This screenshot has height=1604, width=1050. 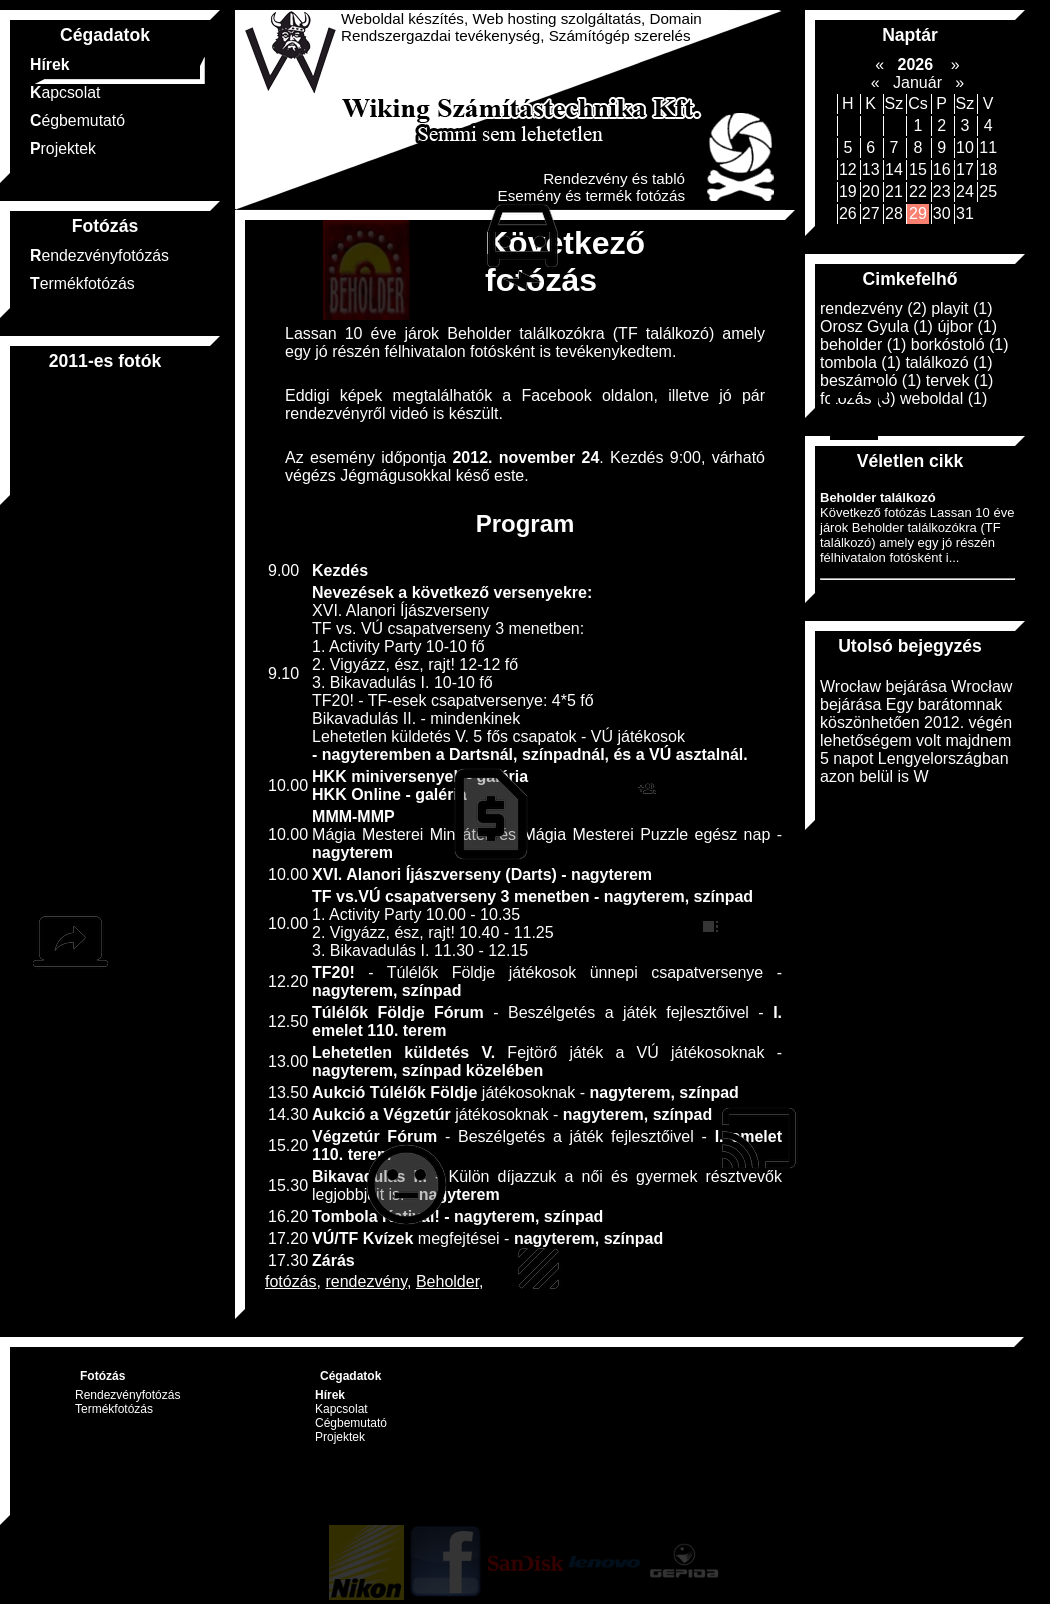 What do you see at coordinates (647, 789) in the screenshot?
I see `add a new member to a group` at bounding box center [647, 789].